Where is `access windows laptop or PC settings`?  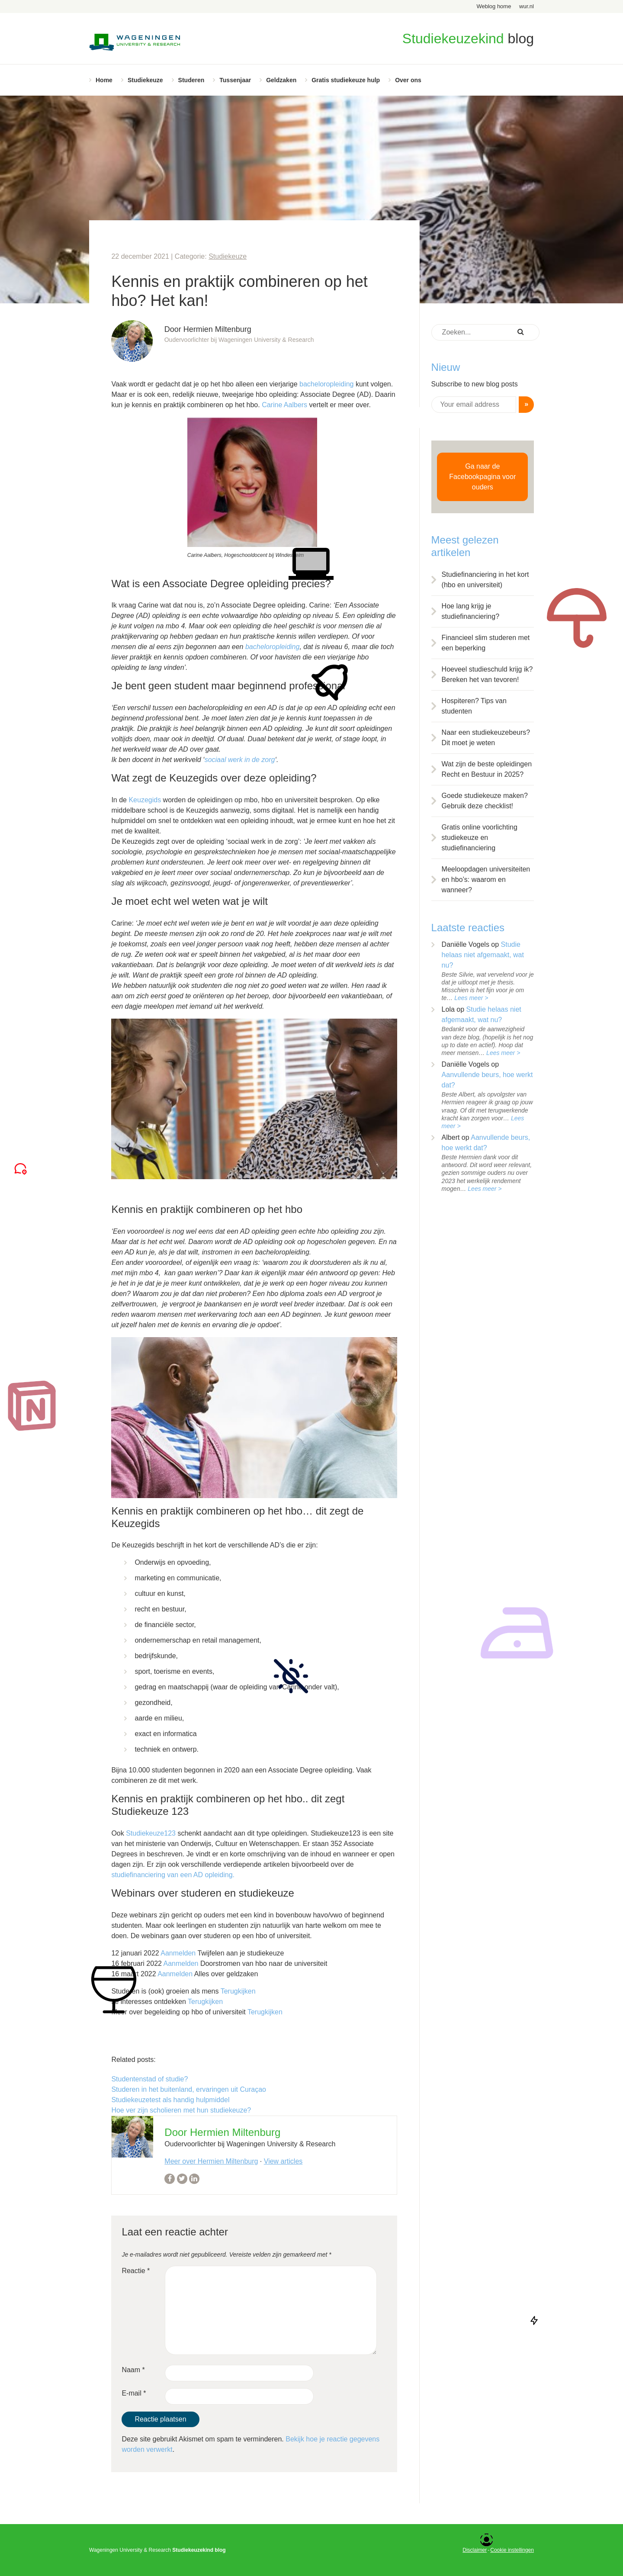
access windows laptop or PC settings is located at coordinates (311, 565).